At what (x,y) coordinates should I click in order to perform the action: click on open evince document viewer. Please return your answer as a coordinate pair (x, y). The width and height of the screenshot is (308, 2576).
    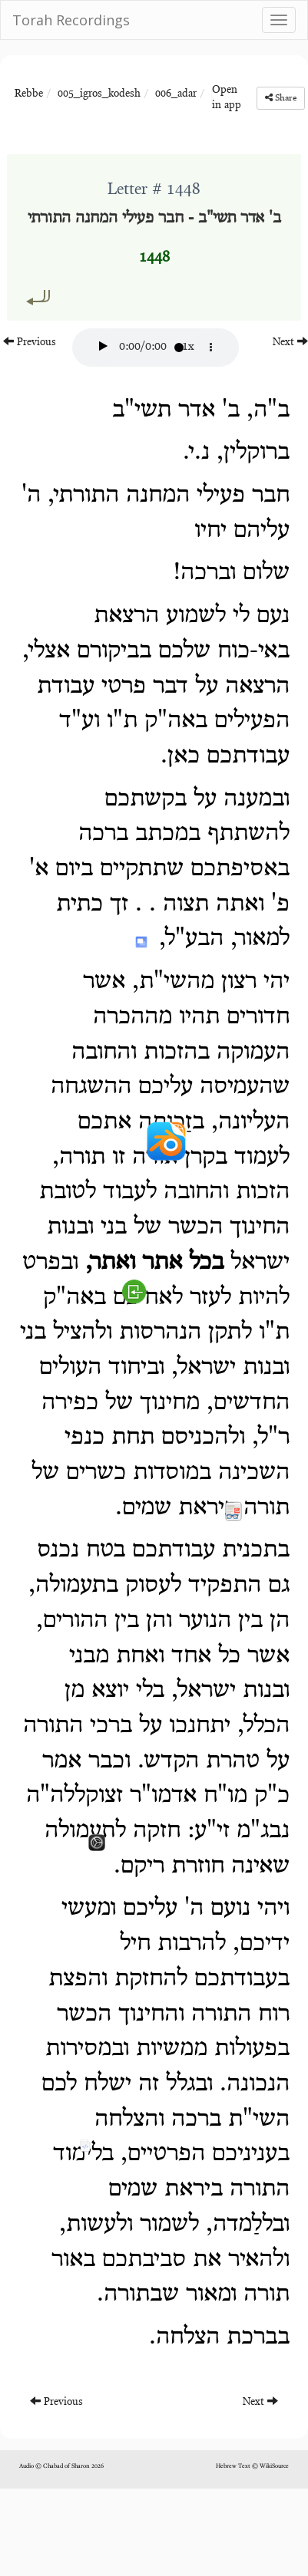
    Looking at the image, I should click on (233, 1511).